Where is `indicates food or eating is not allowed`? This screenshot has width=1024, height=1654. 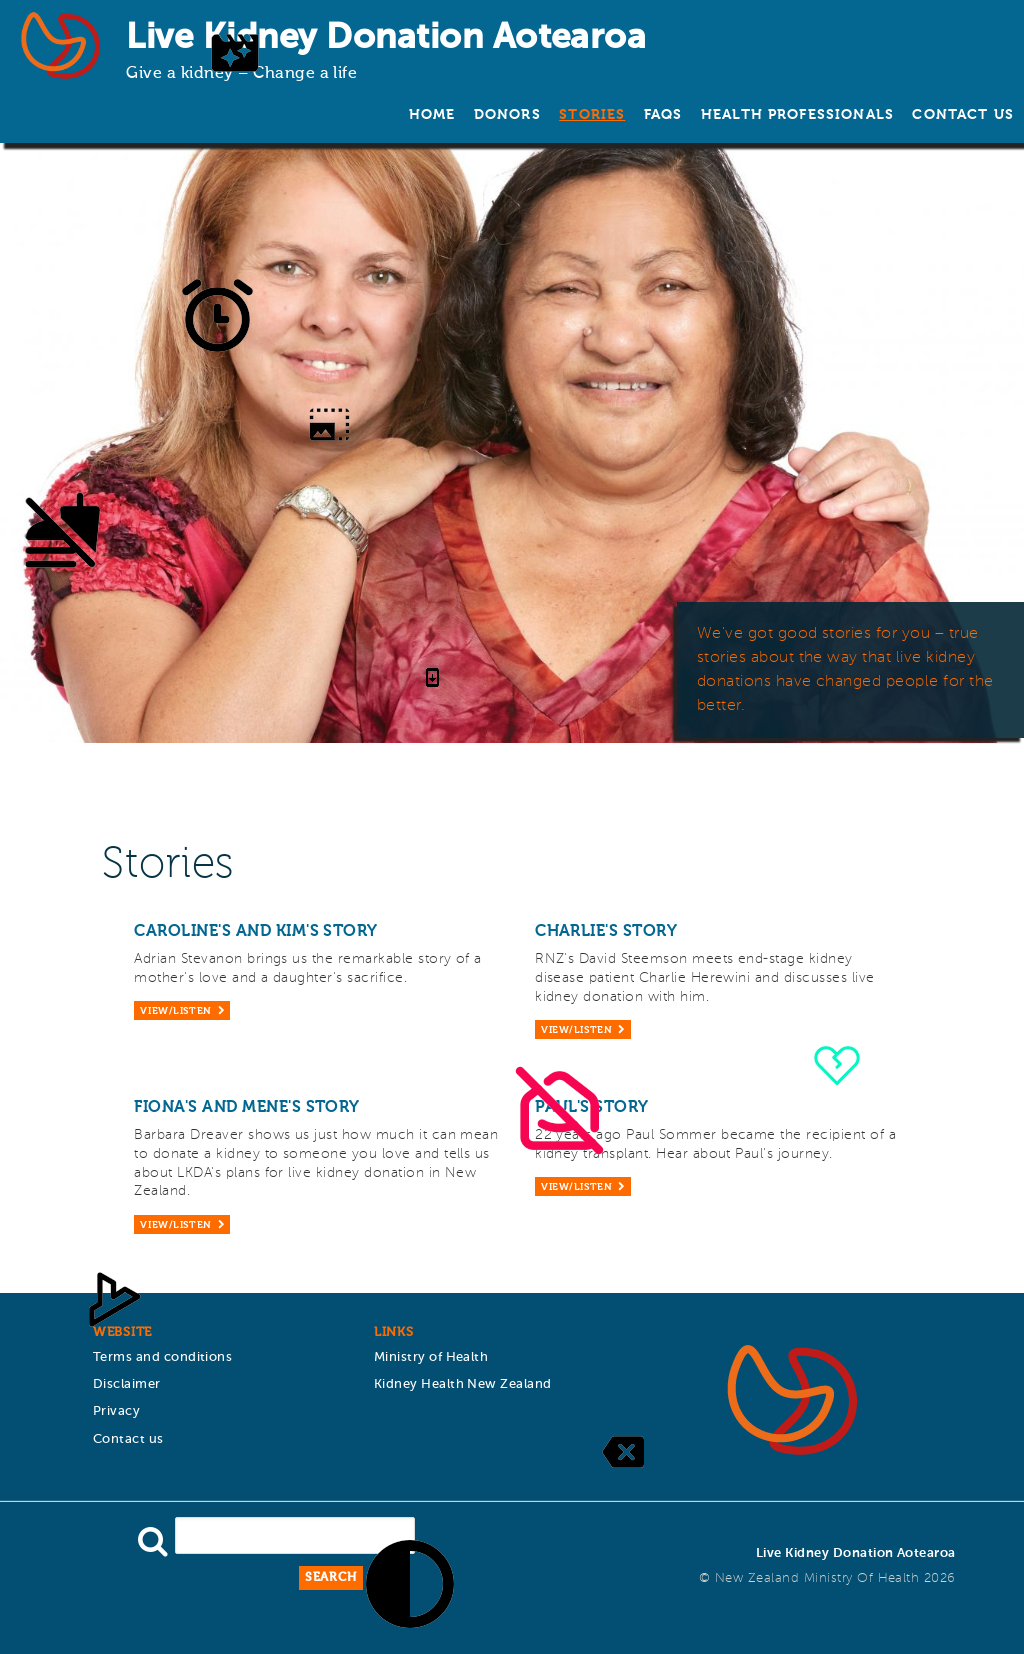
indicates food or eating is not allowed is located at coordinates (63, 530).